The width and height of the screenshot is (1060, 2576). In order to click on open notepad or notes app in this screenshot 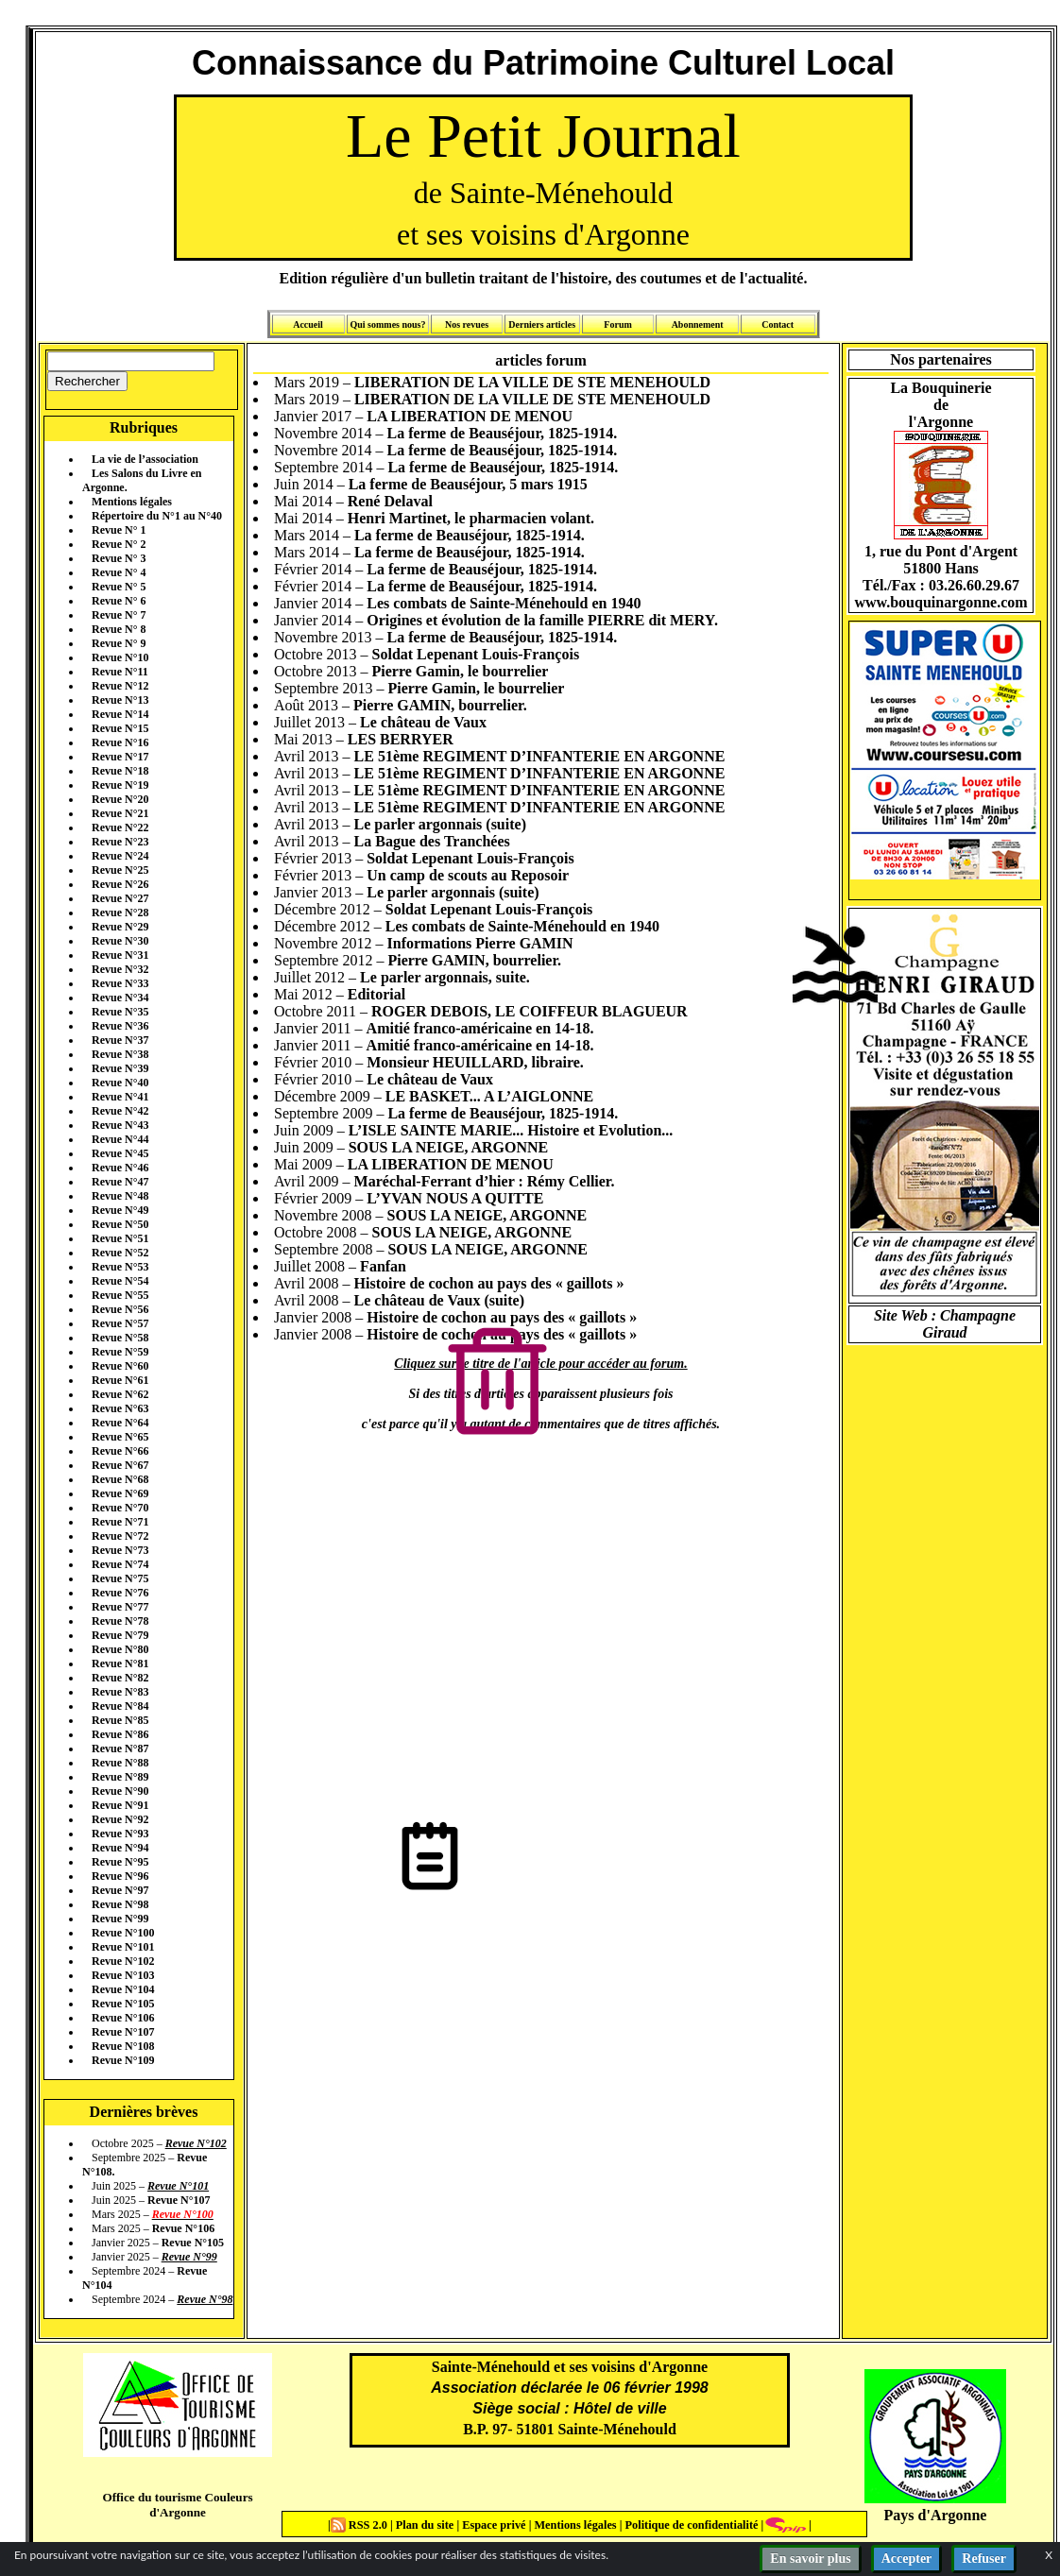, I will do `click(430, 1857)`.